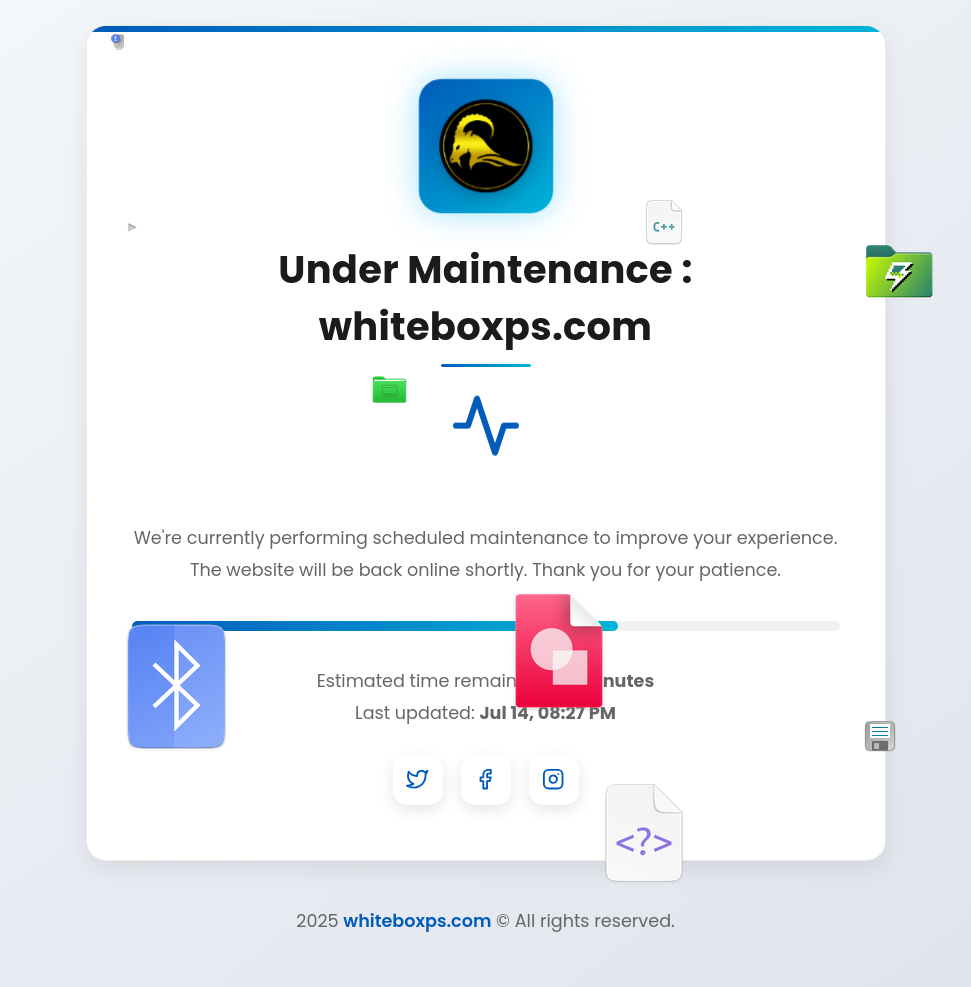 The width and height of the screenshot is (971, 987). Describe the element at coordinates (389, 389) in the screenshot. I see `open desktop folder` at that location.